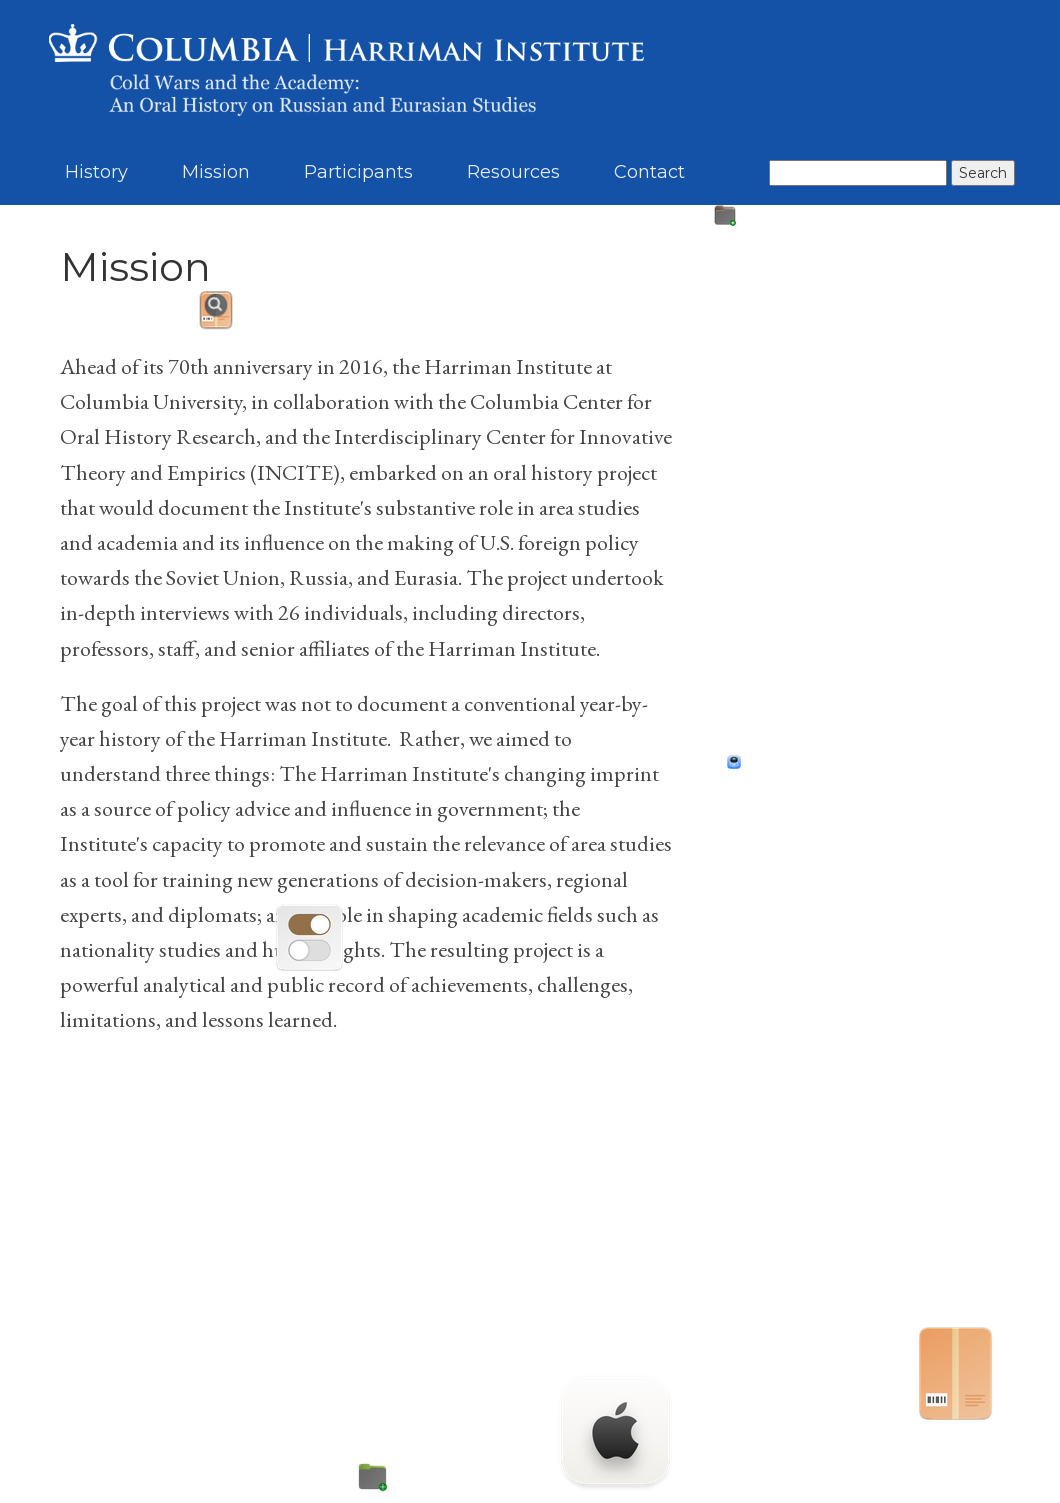 Image resolution: width=1060 pixels, height=1503 pixels. Describe the element at coordinates (734, 762) in the screenshot. I see `open preview app to view images and PDFs` at that location.